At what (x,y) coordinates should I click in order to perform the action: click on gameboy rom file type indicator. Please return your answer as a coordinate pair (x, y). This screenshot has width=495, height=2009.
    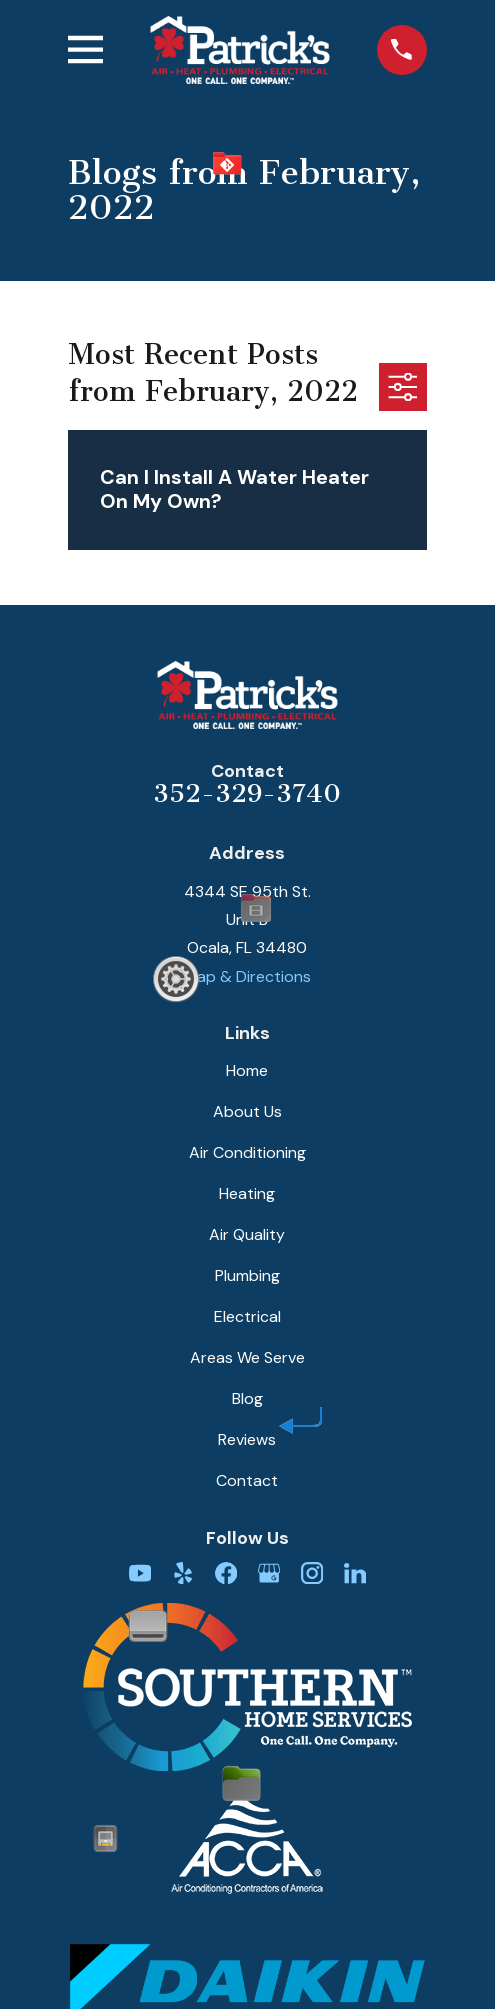
    Looking at the image, I should click on (105, 1838).